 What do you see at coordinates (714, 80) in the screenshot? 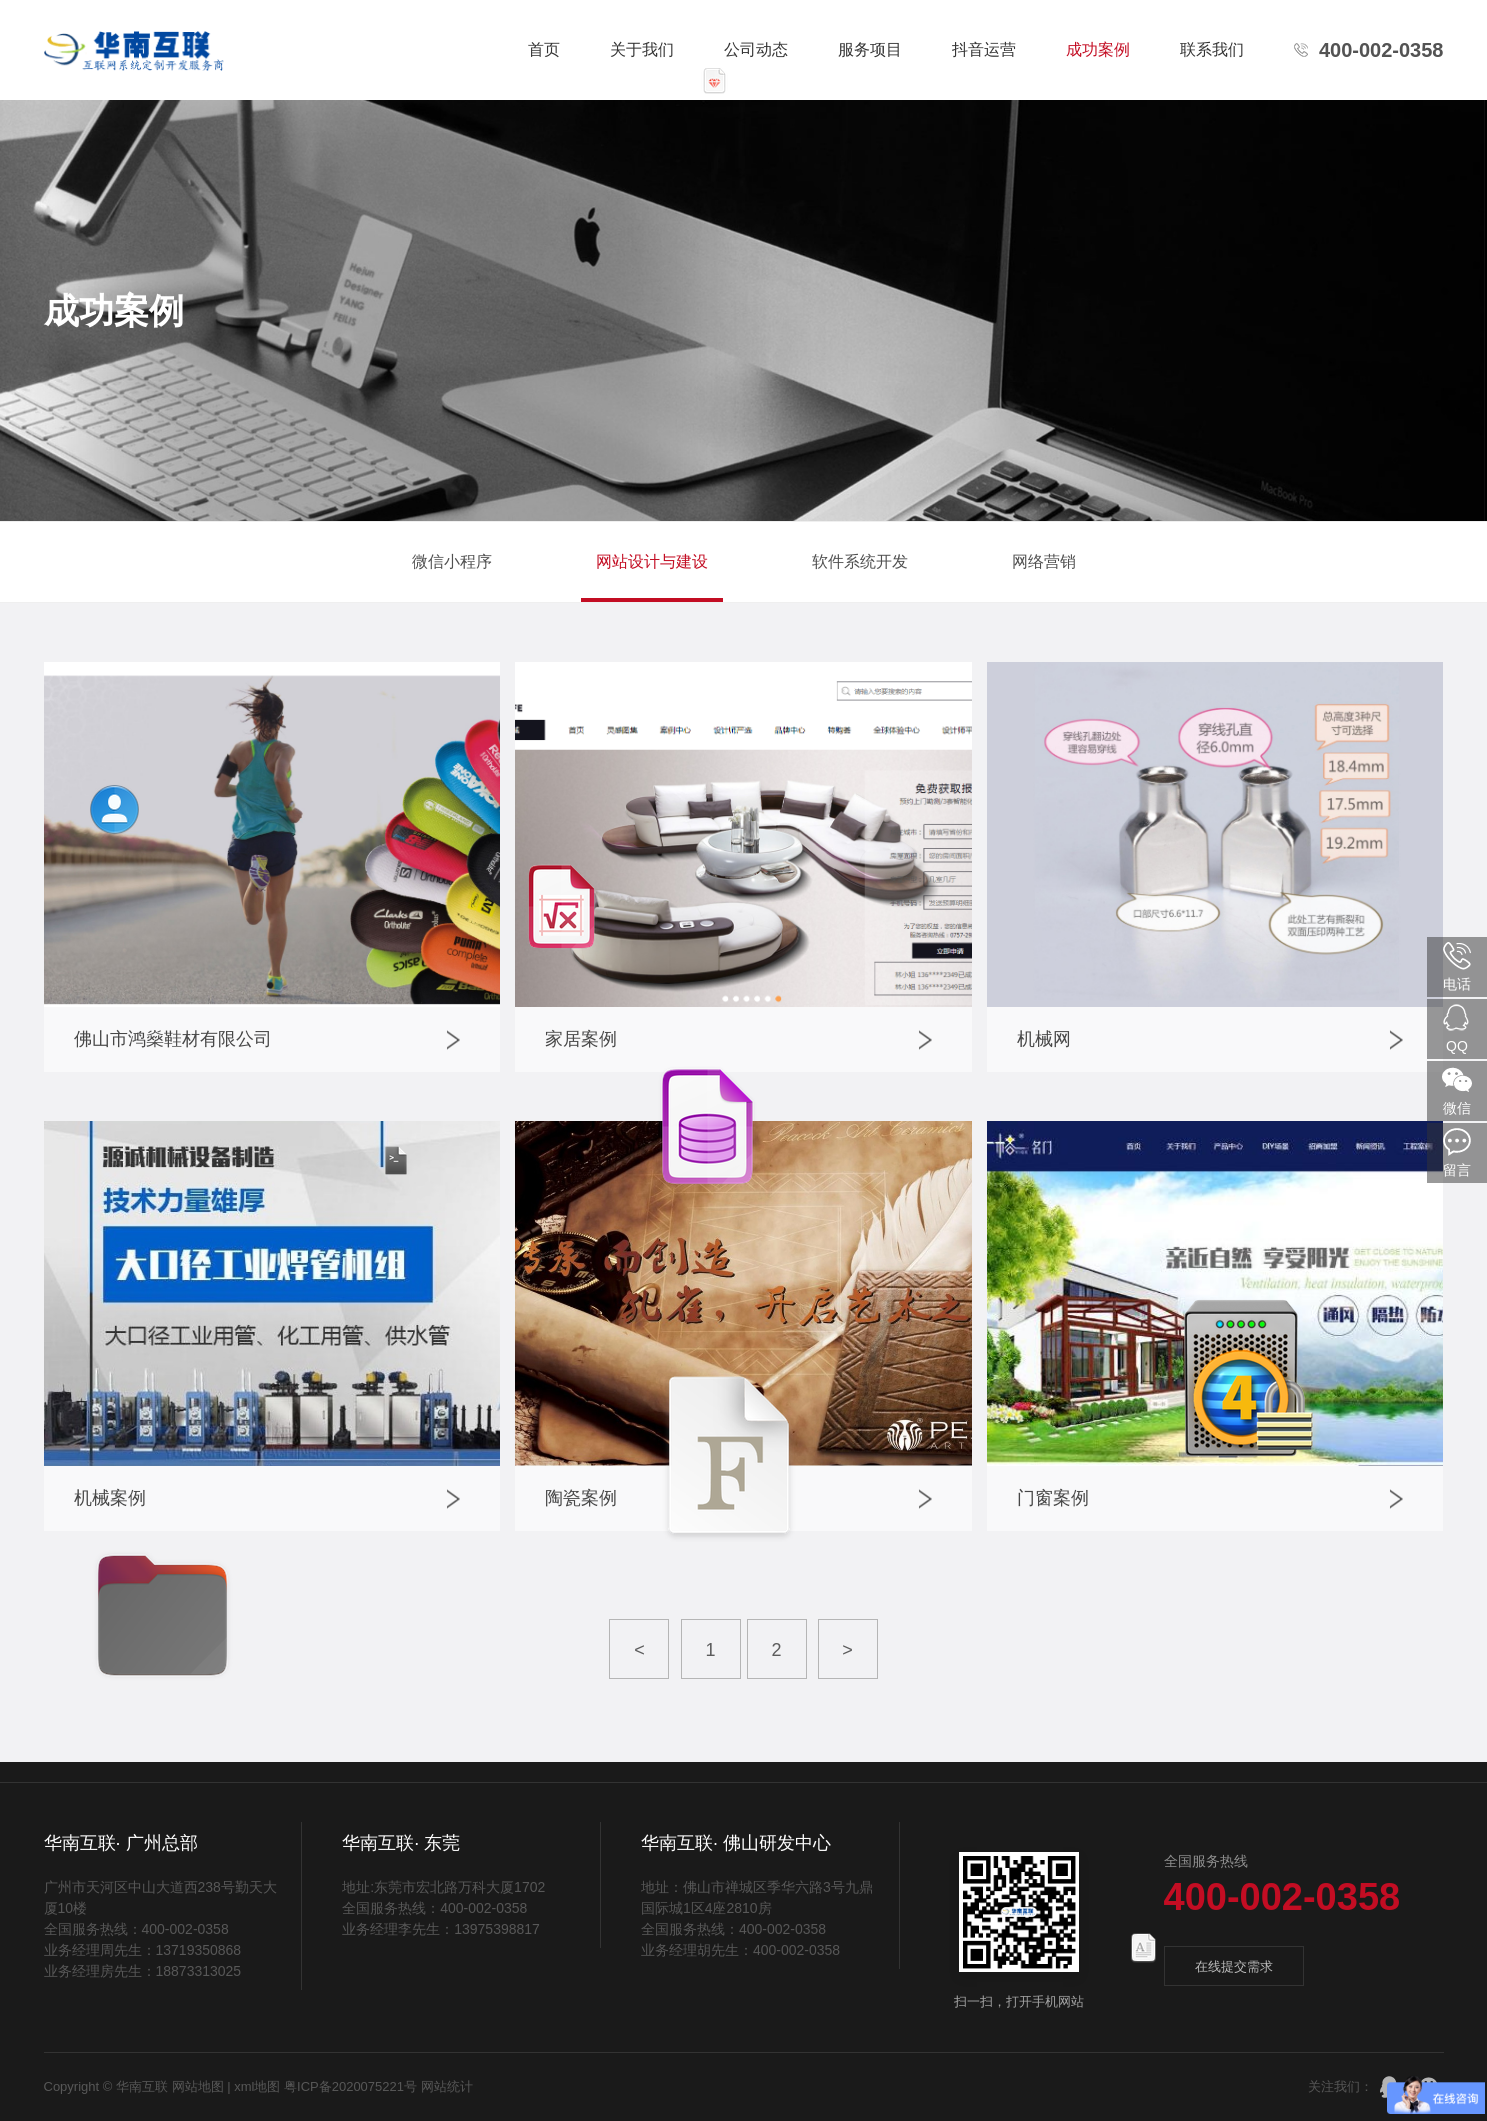
I see `ruby programming language source file` at bounding box center [714, 80].